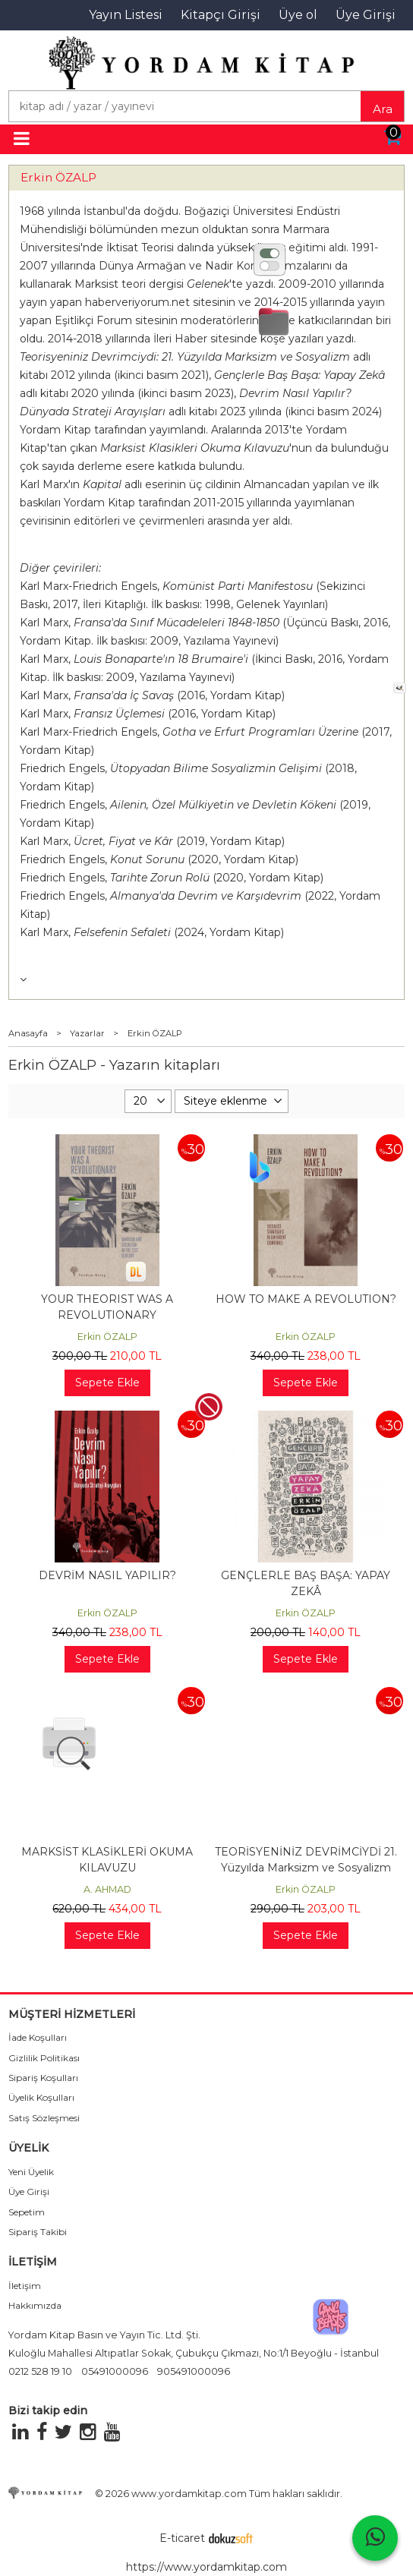 The width and height of the screenshot is (413, 2576). What do you see at coordinates (399, 687) in the screenshot?
I see `open a GIMP project file` at bounding box center [399, 687].